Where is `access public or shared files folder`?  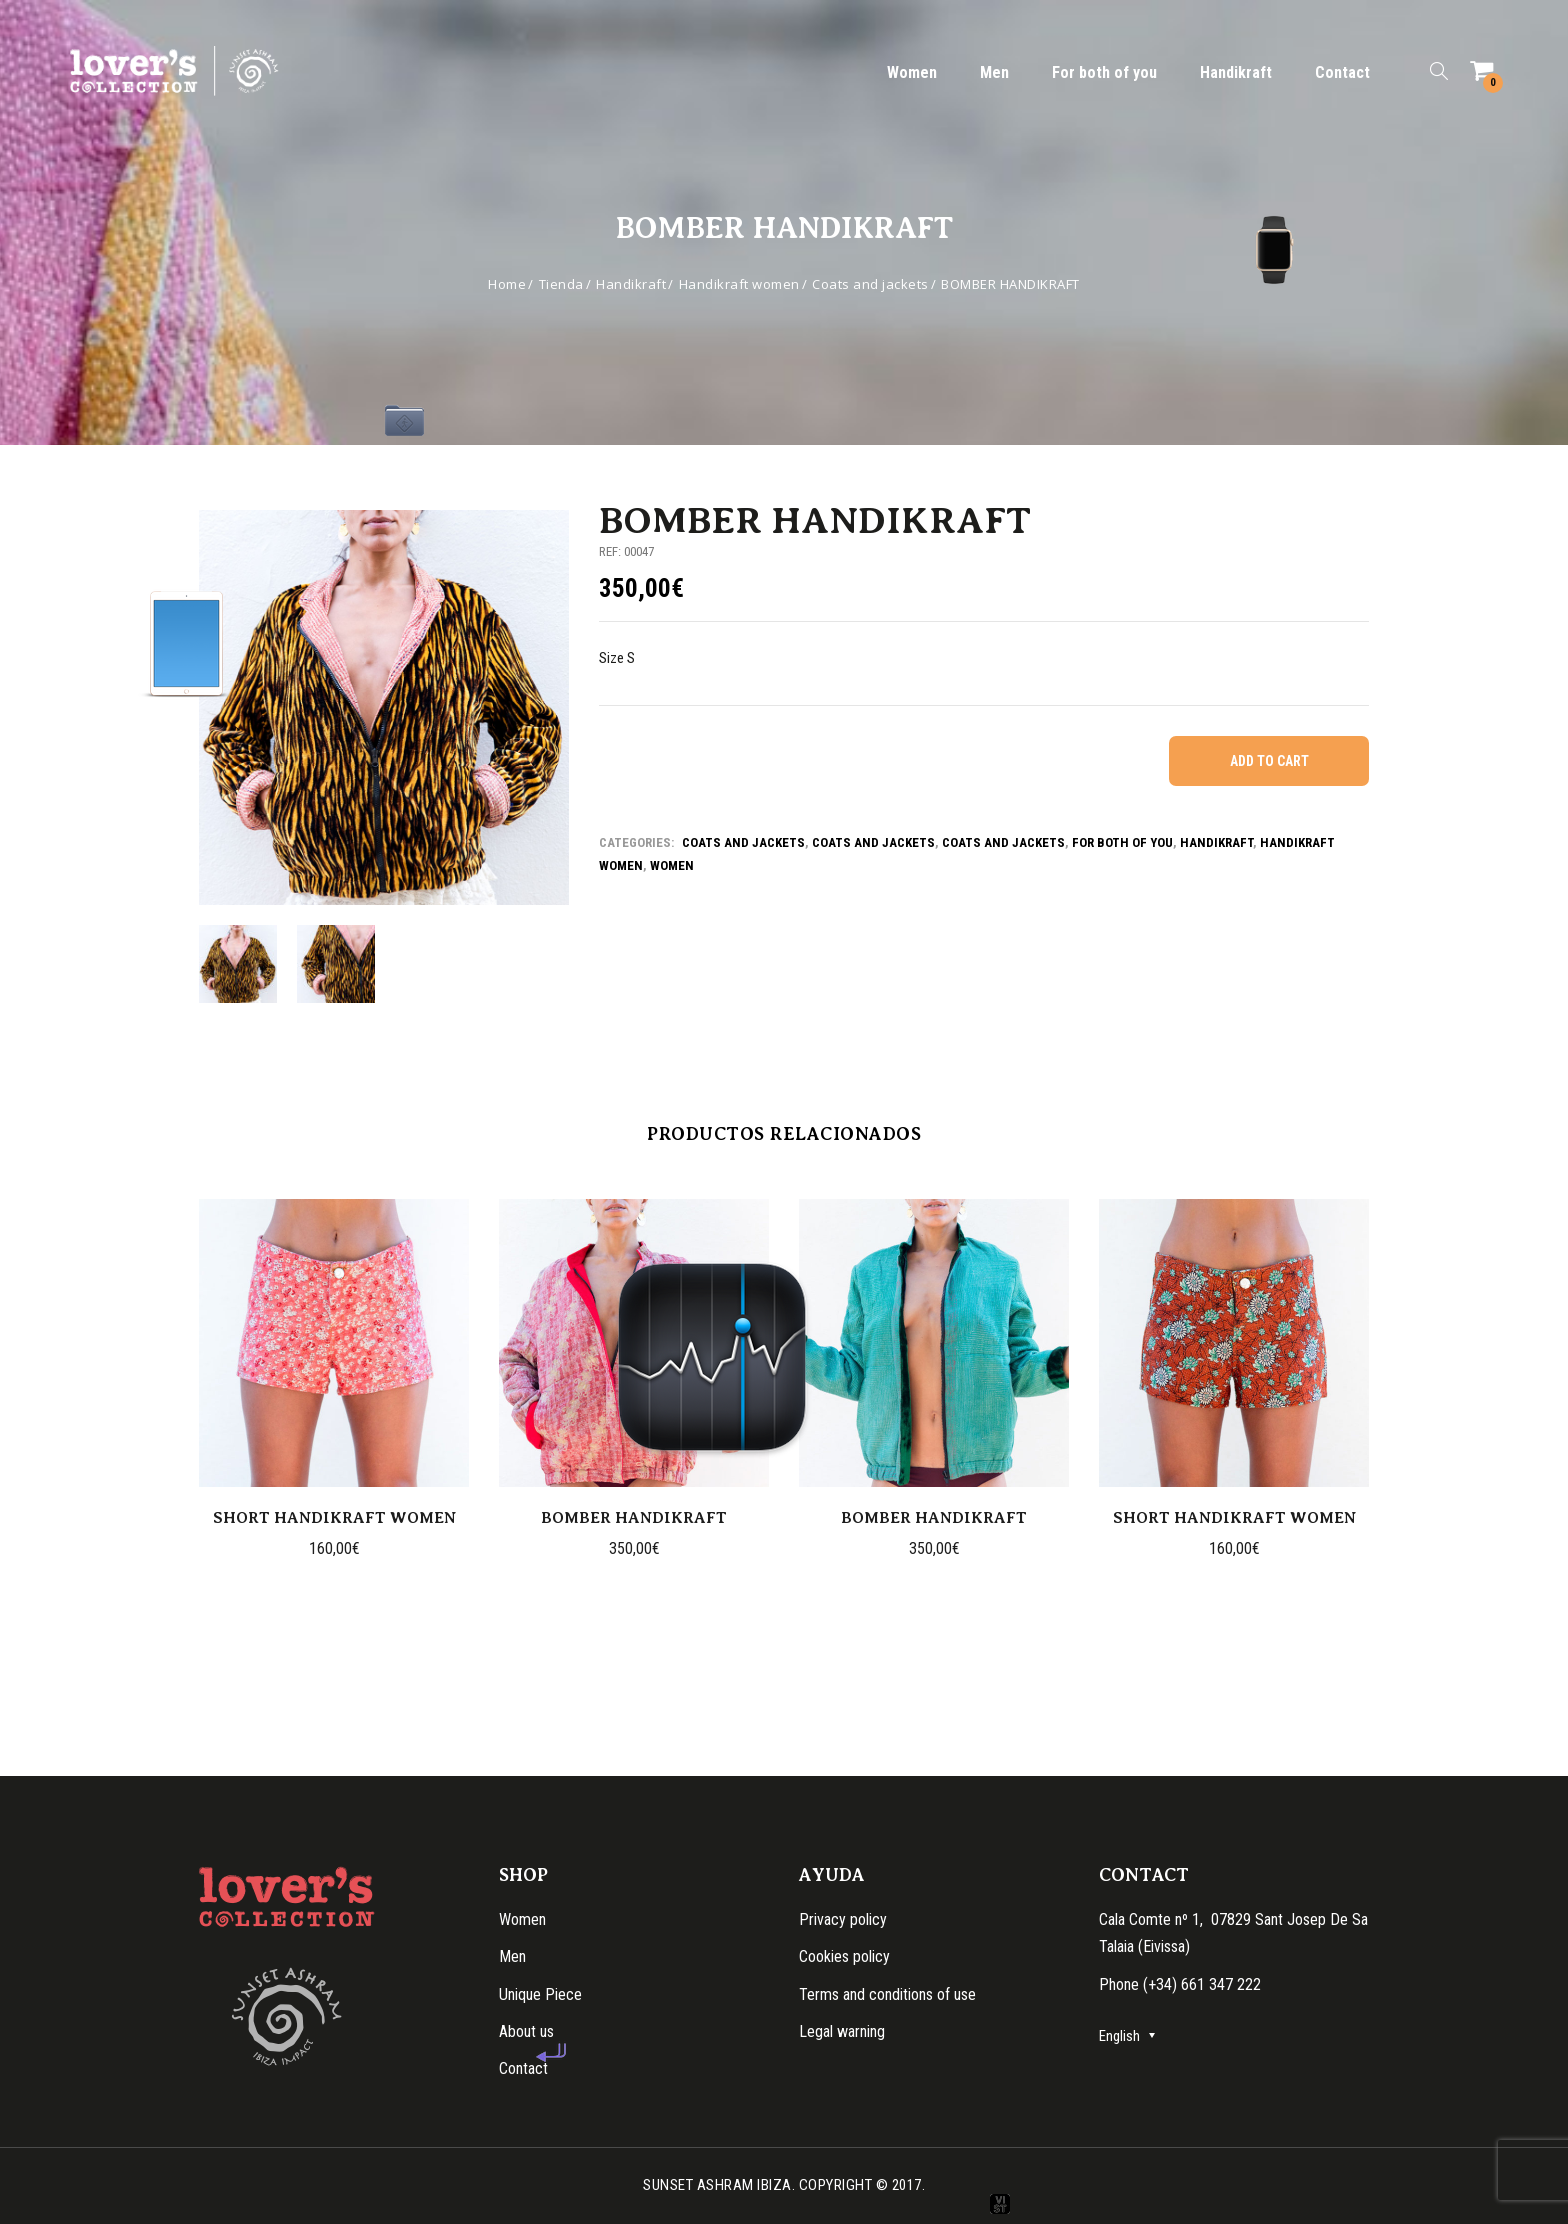 access public or shared files folder is located at coordinates (404, 420).